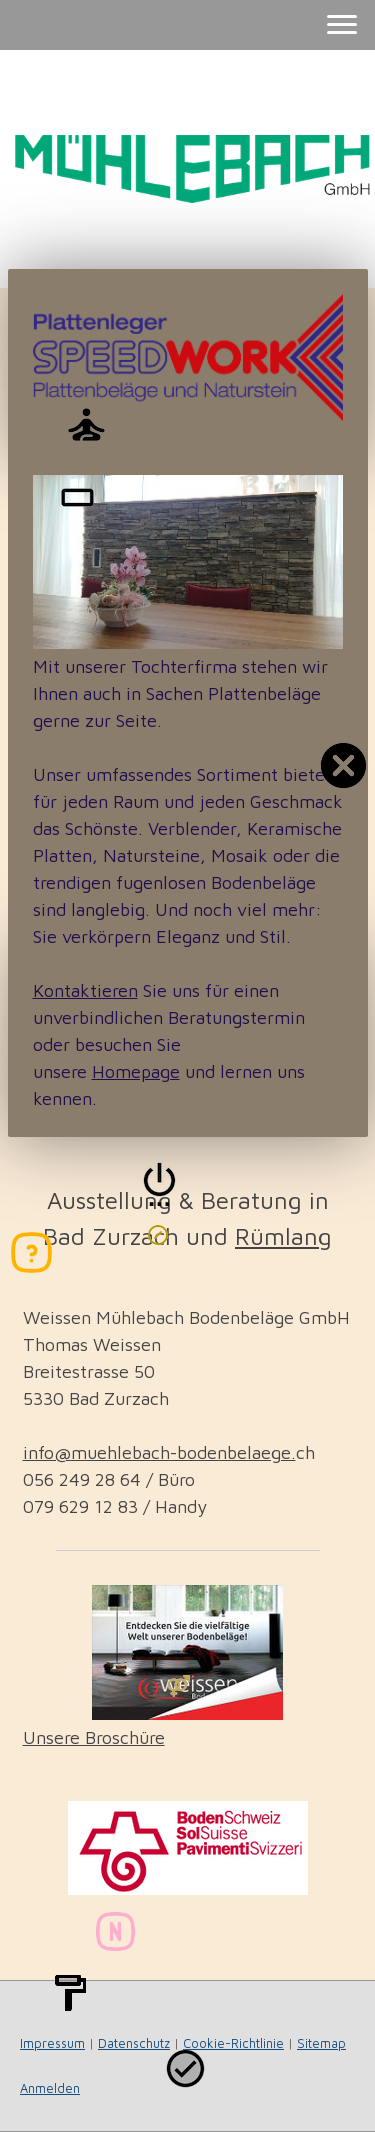 The height and width of the screenshot is (2132, 375). Describe the element at coordinates (159, 1182) in the screenshot. I see `access power settings` at that location.